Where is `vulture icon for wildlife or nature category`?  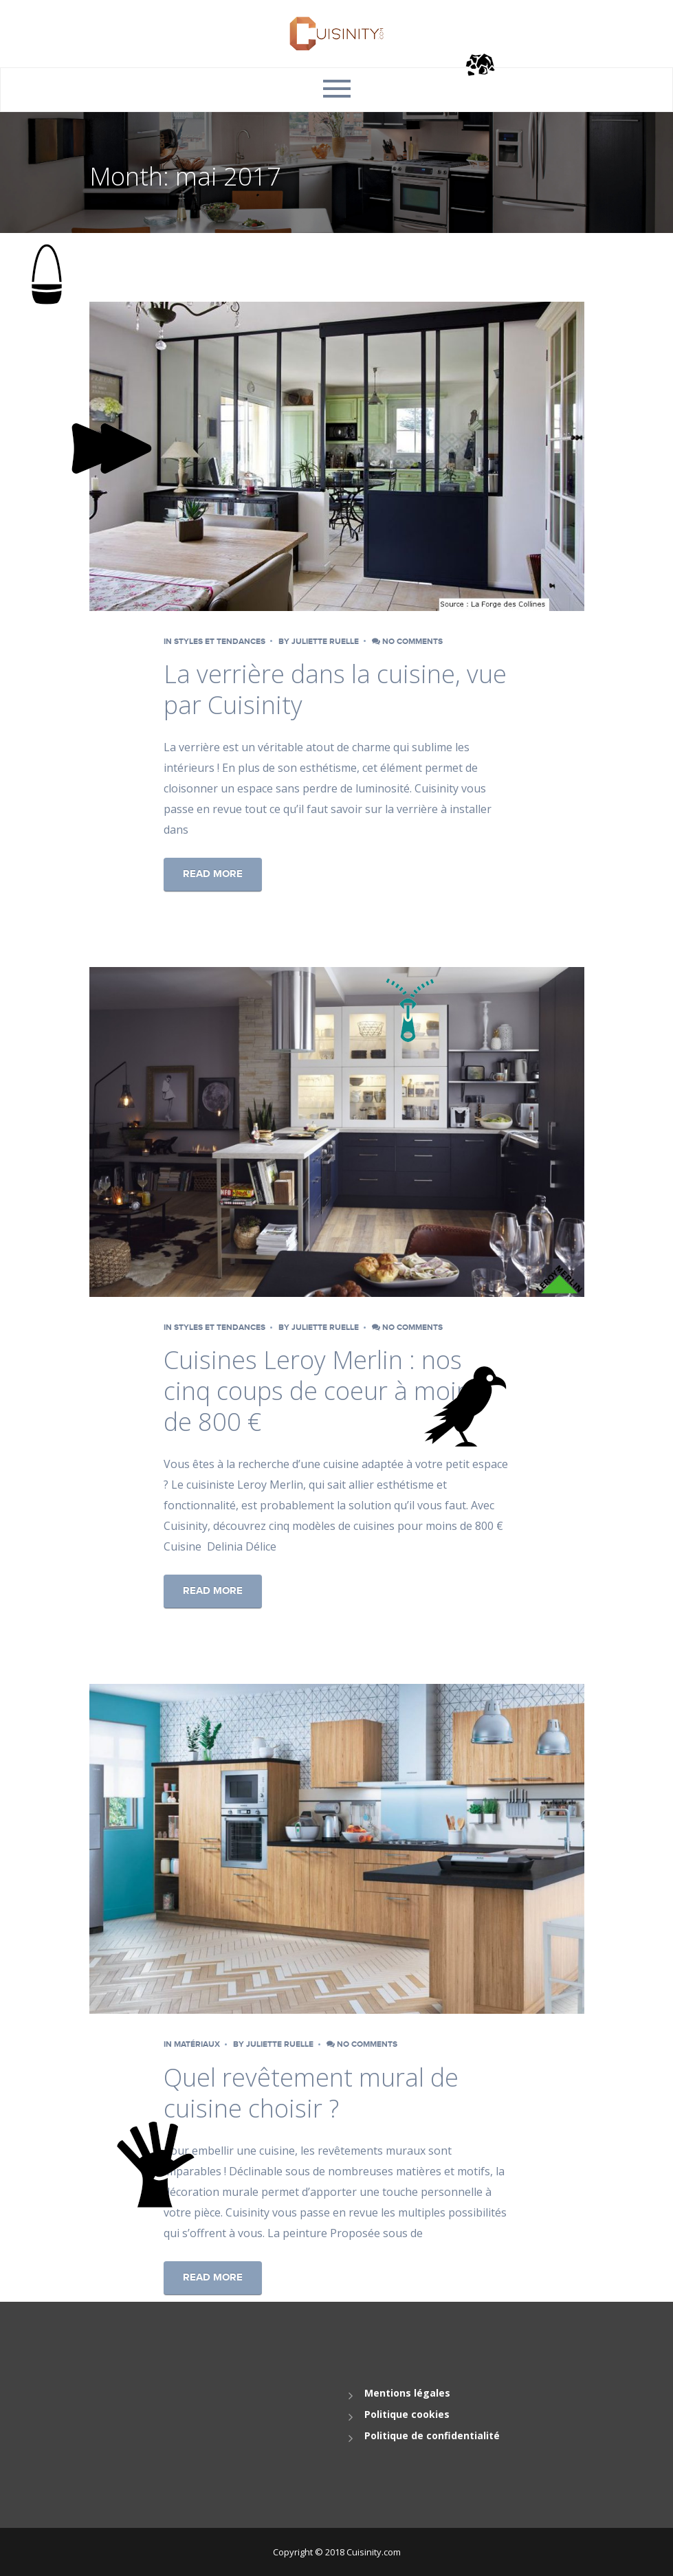
vulture icon for wildlife or nature category is located at coordinates (465, 1406).